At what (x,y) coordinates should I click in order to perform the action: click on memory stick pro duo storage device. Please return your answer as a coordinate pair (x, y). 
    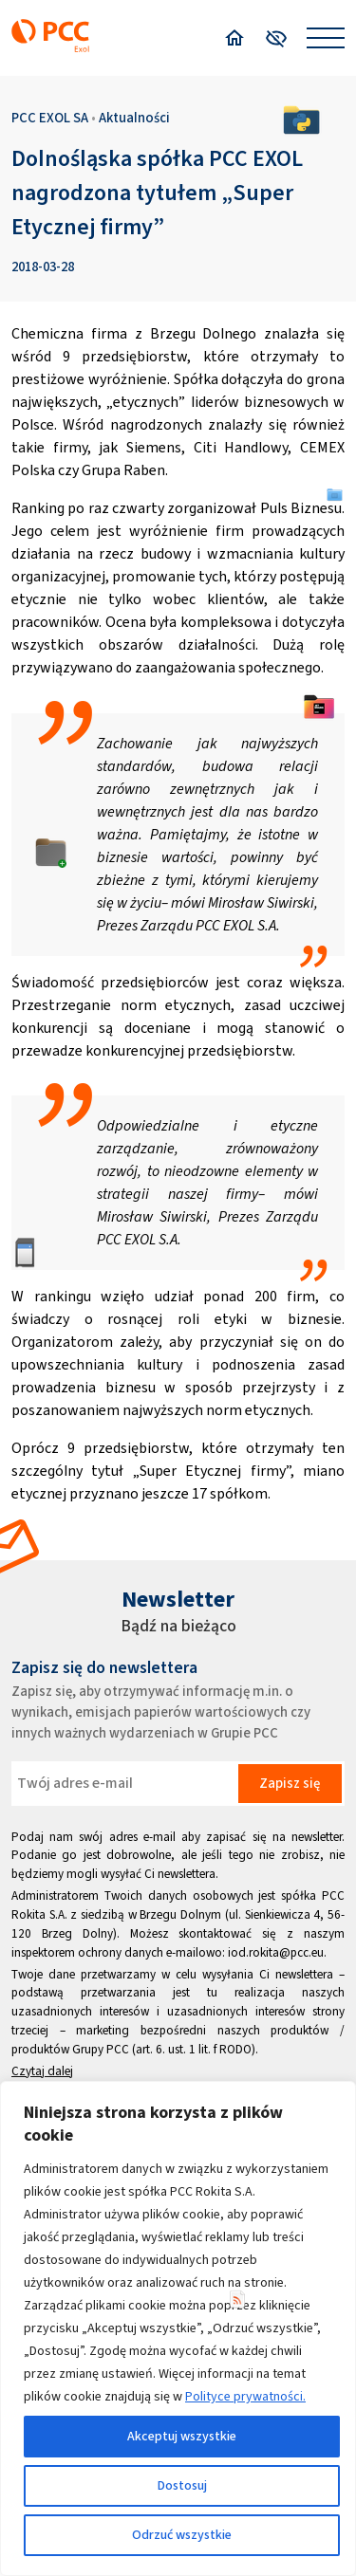
    Looking at the image, I should click on (25, 1253).